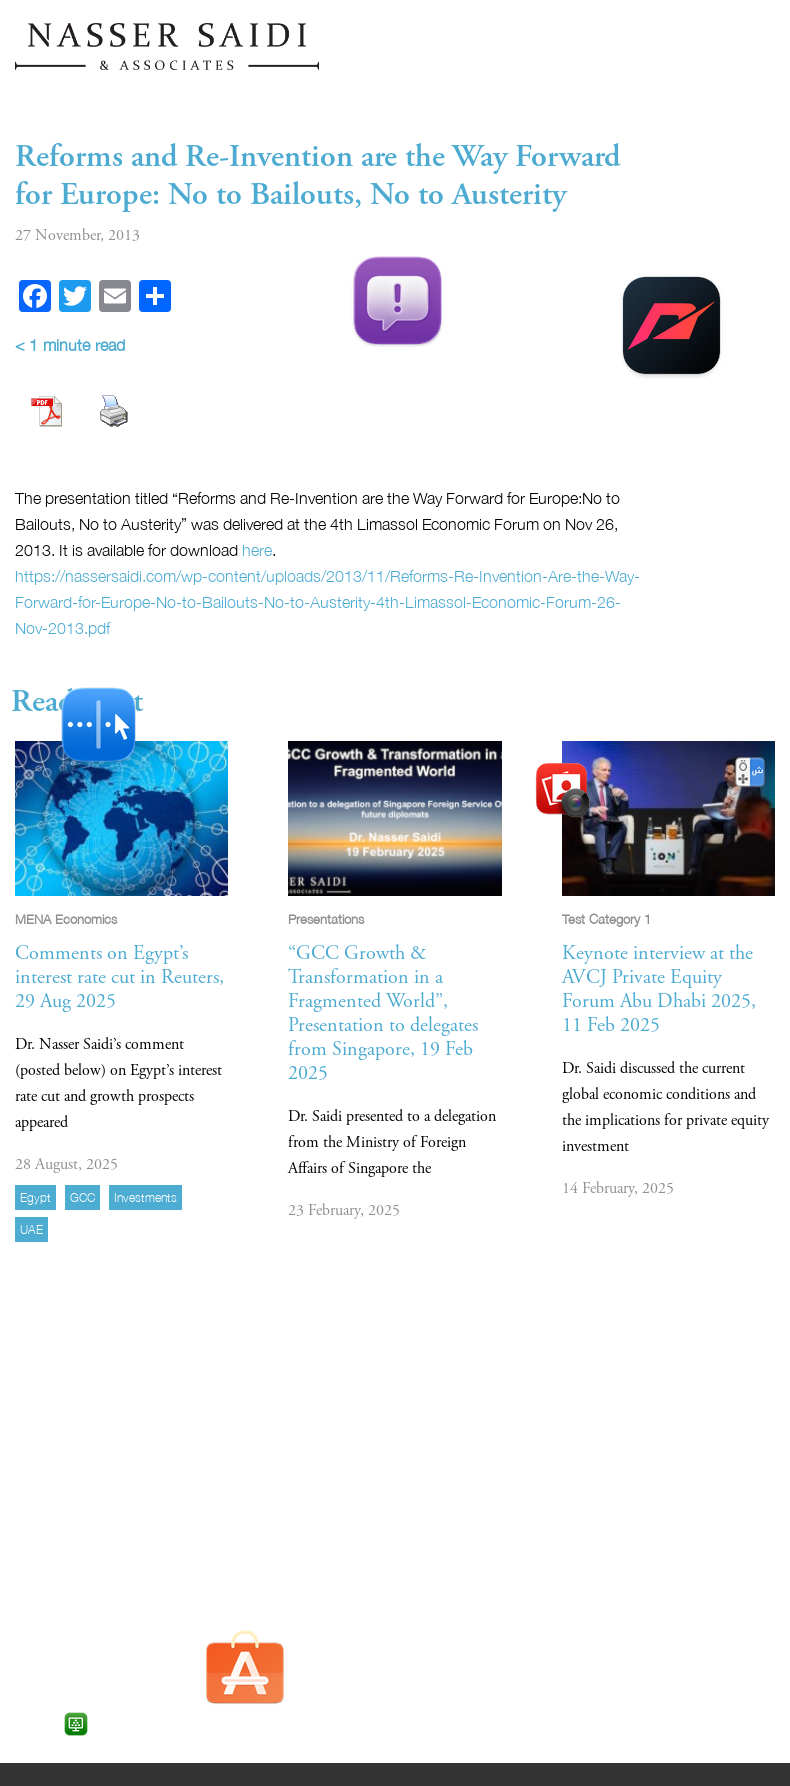 This screenshot has height=1786, width=790. I want to click on open the software center to browse and install applications, so click(245, 1673).